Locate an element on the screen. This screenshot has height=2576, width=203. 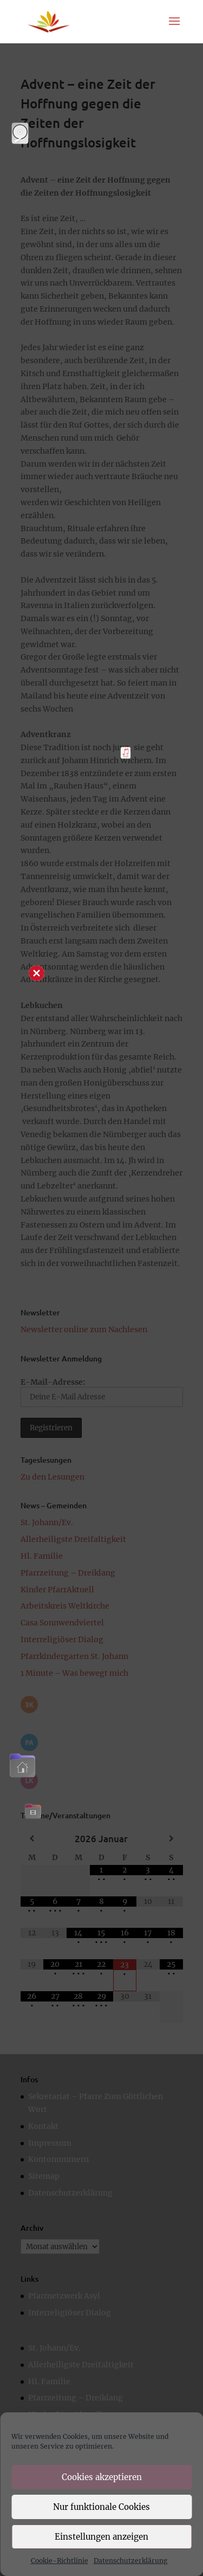
a midi audio file is located at coordinates (126, 753).